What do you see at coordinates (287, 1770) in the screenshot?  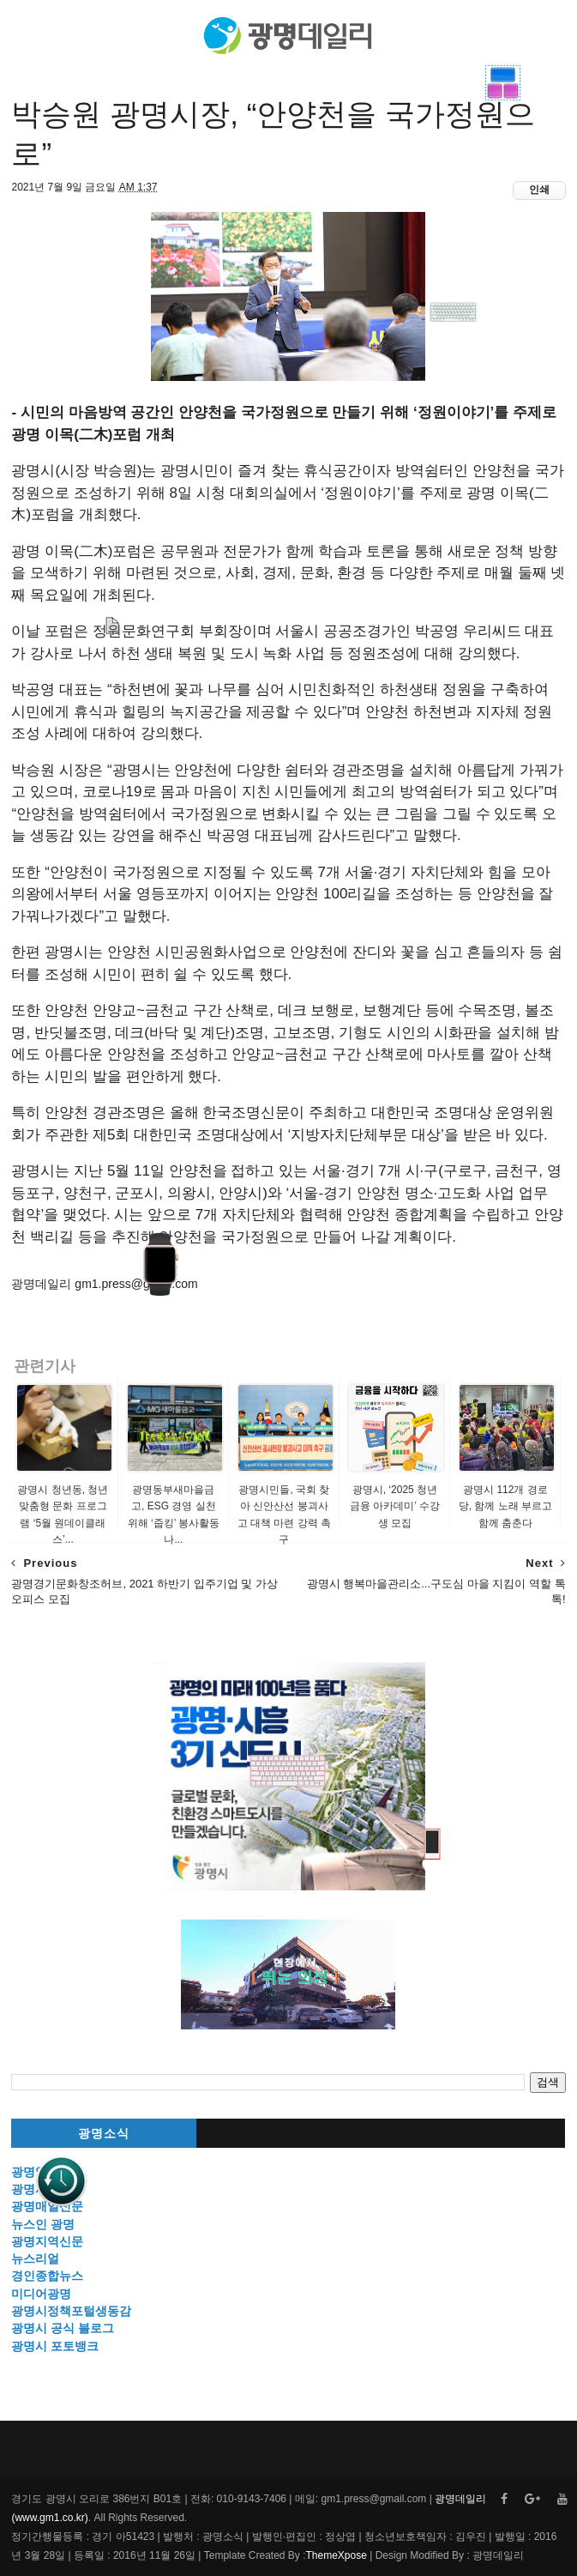 I see `connect a bluetooth keyboard` at bounding box center [287, 1770].